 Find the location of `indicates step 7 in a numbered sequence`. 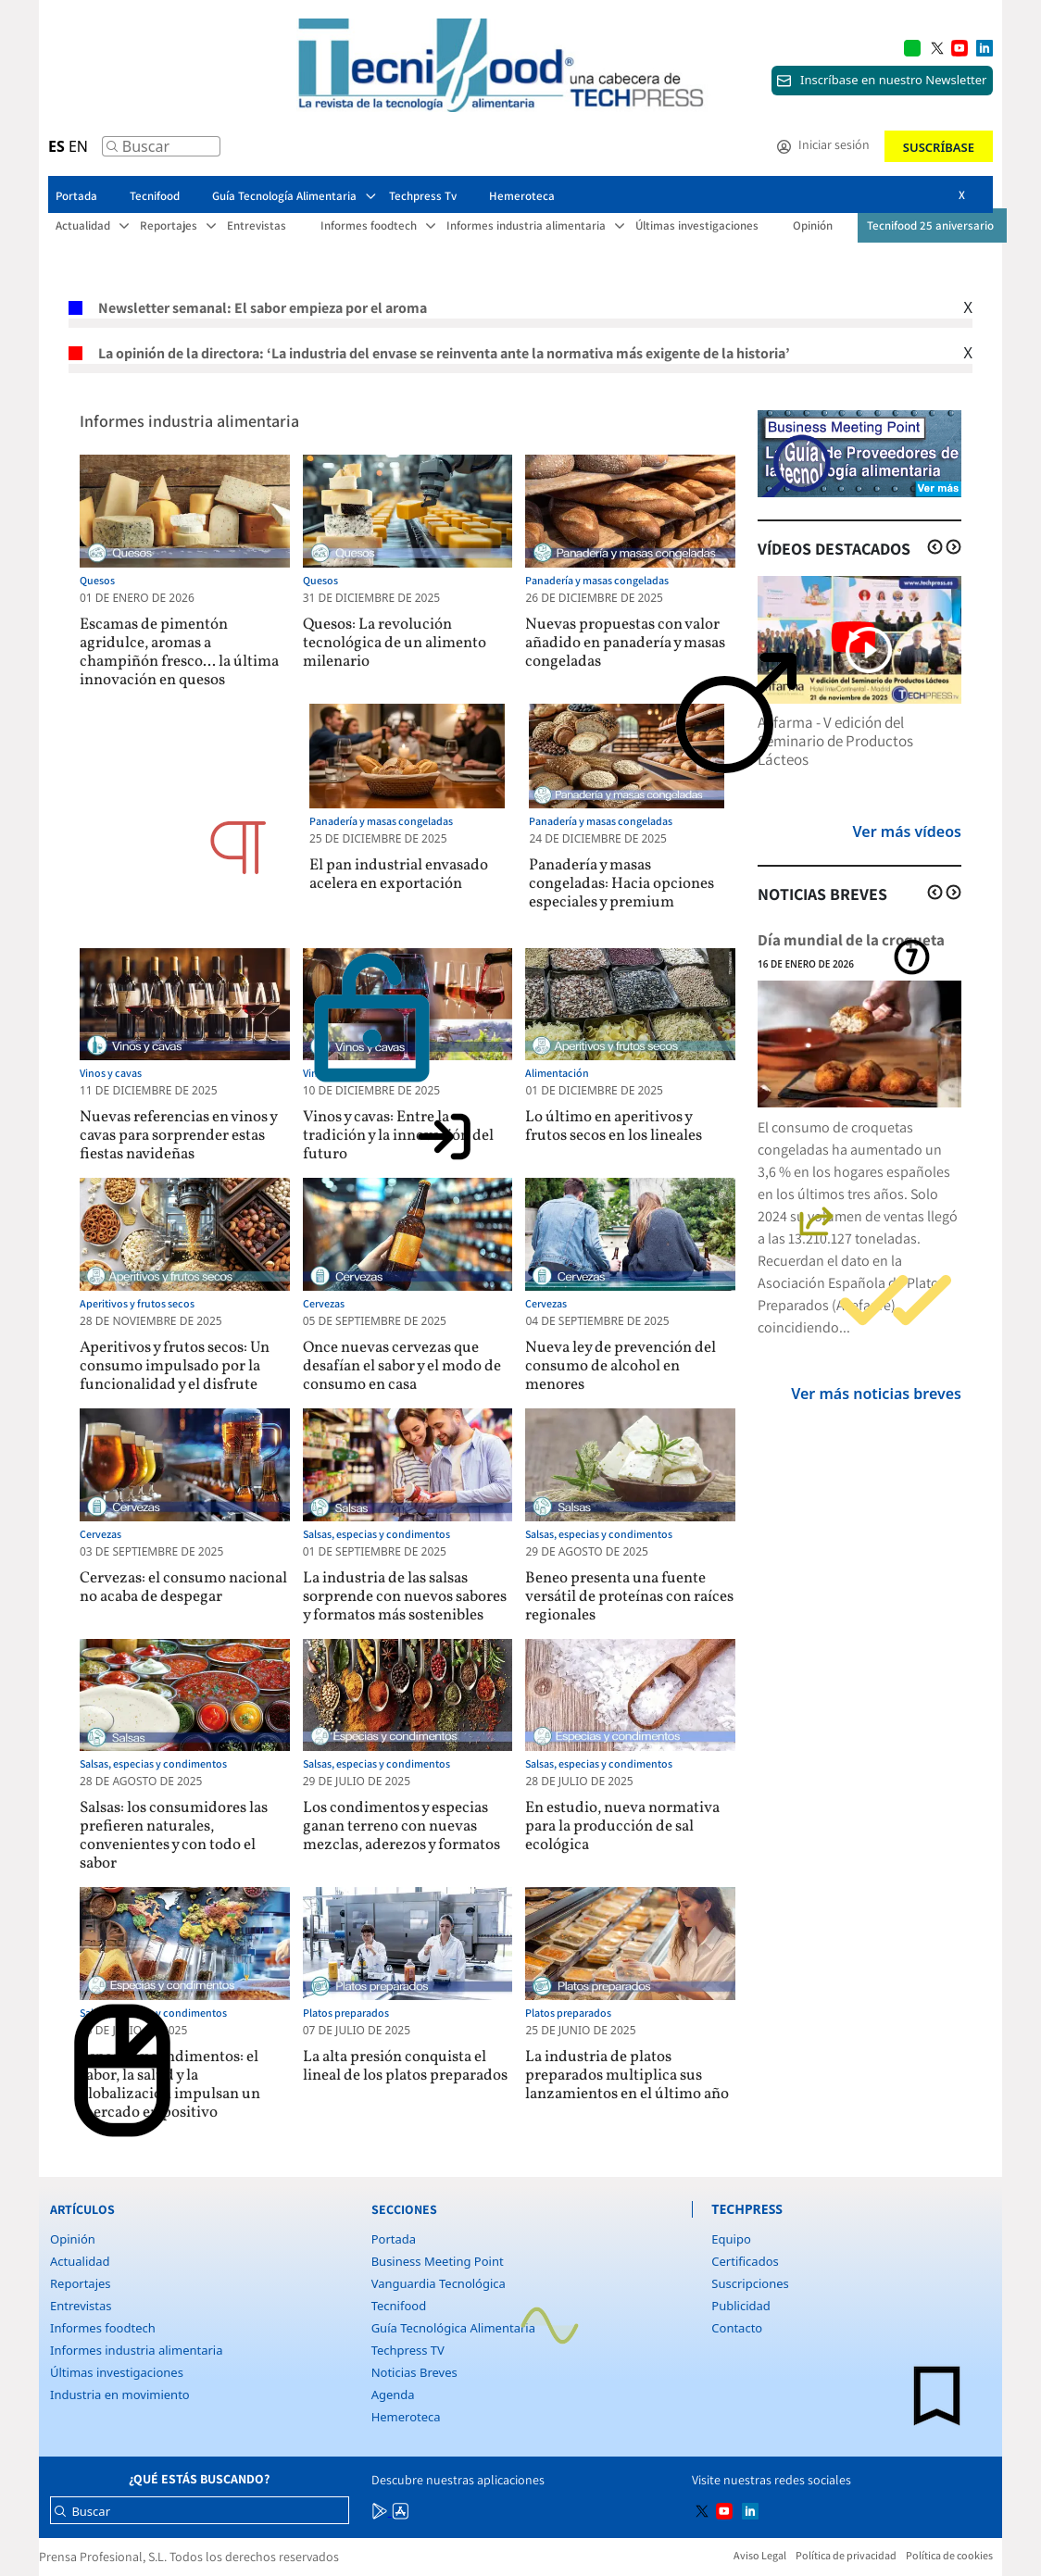

indicates step 7 in a numbered sequence is located at coordinates (911, 957).